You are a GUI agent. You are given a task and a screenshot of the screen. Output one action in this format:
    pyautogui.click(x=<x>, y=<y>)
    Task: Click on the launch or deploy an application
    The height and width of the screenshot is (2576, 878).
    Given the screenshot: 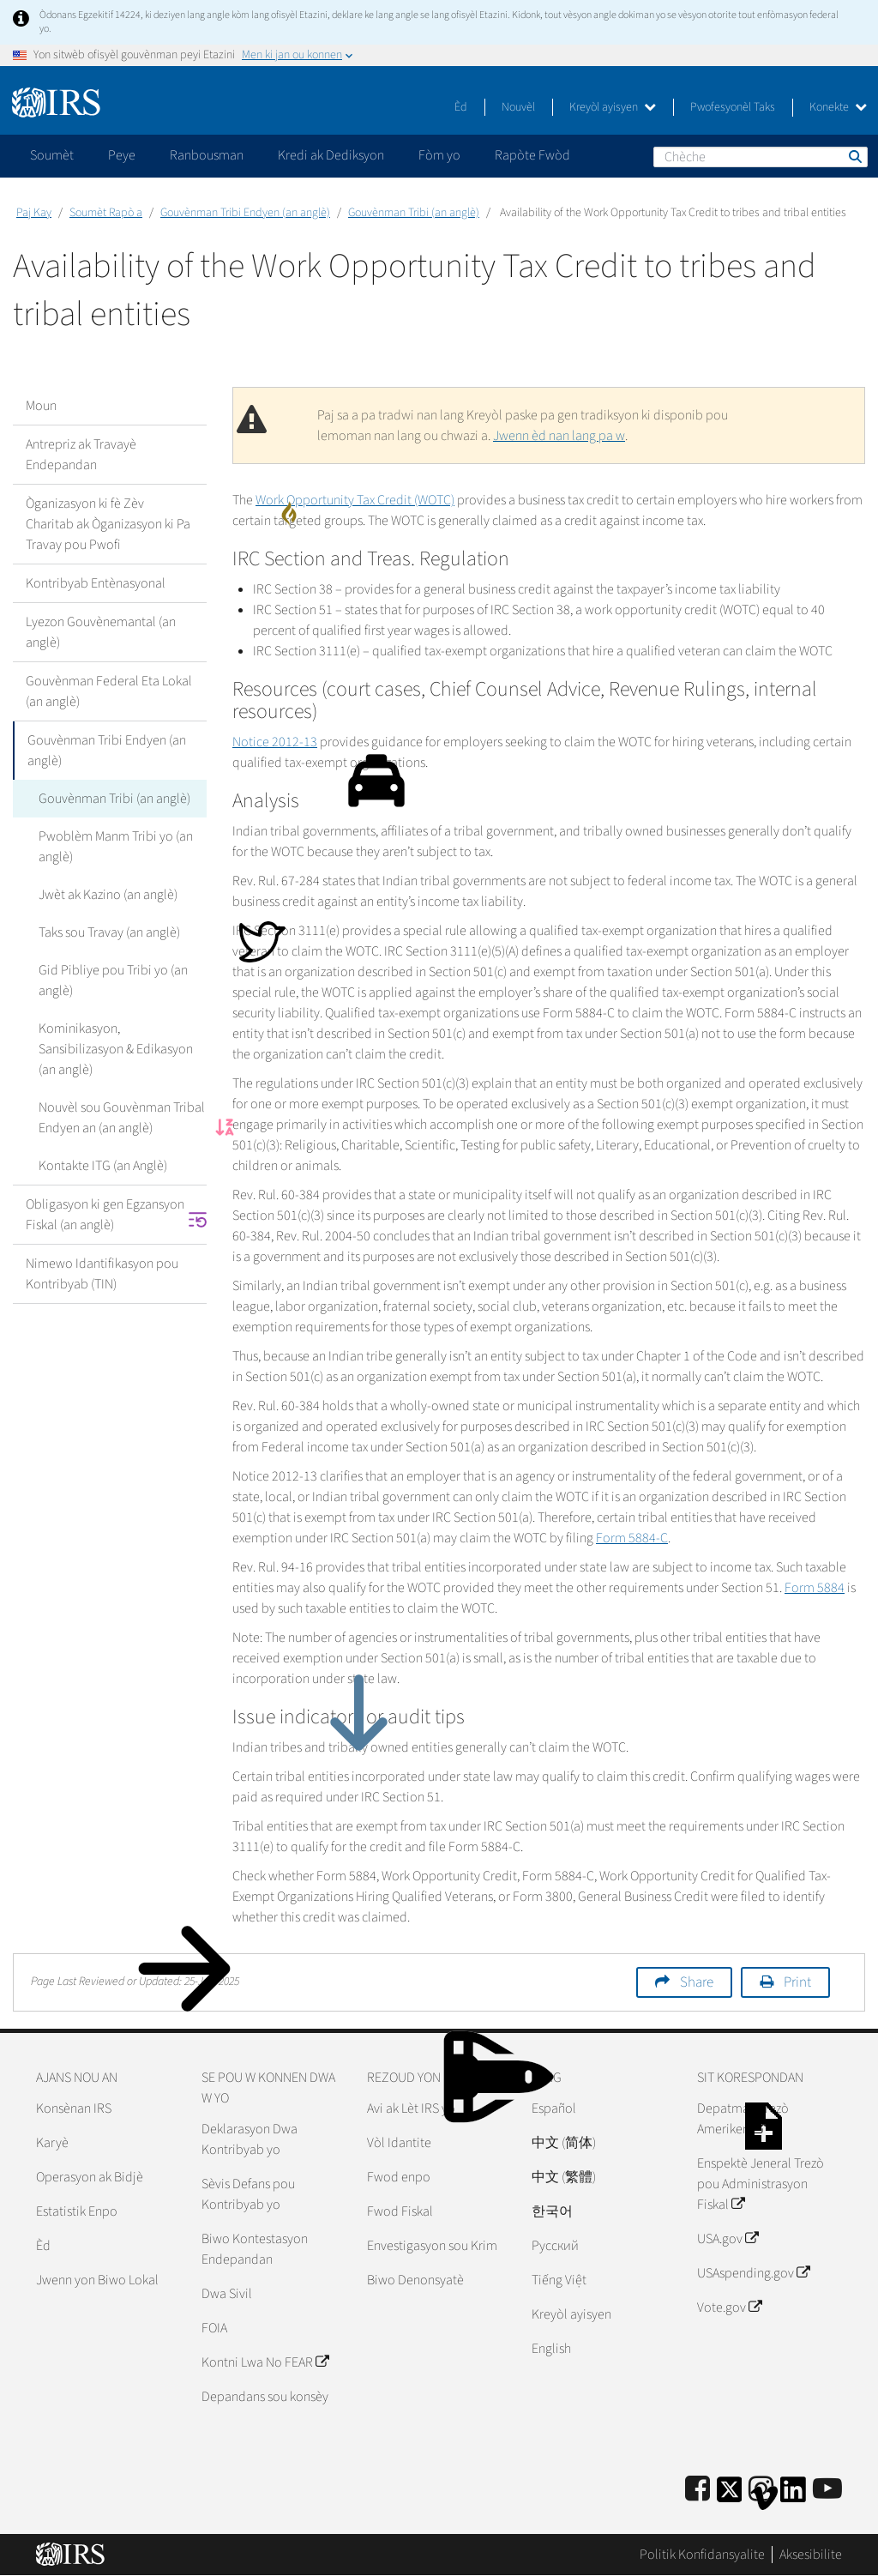 What is the action you would take?
    pyautogui.click(x=502, y=2077)
    